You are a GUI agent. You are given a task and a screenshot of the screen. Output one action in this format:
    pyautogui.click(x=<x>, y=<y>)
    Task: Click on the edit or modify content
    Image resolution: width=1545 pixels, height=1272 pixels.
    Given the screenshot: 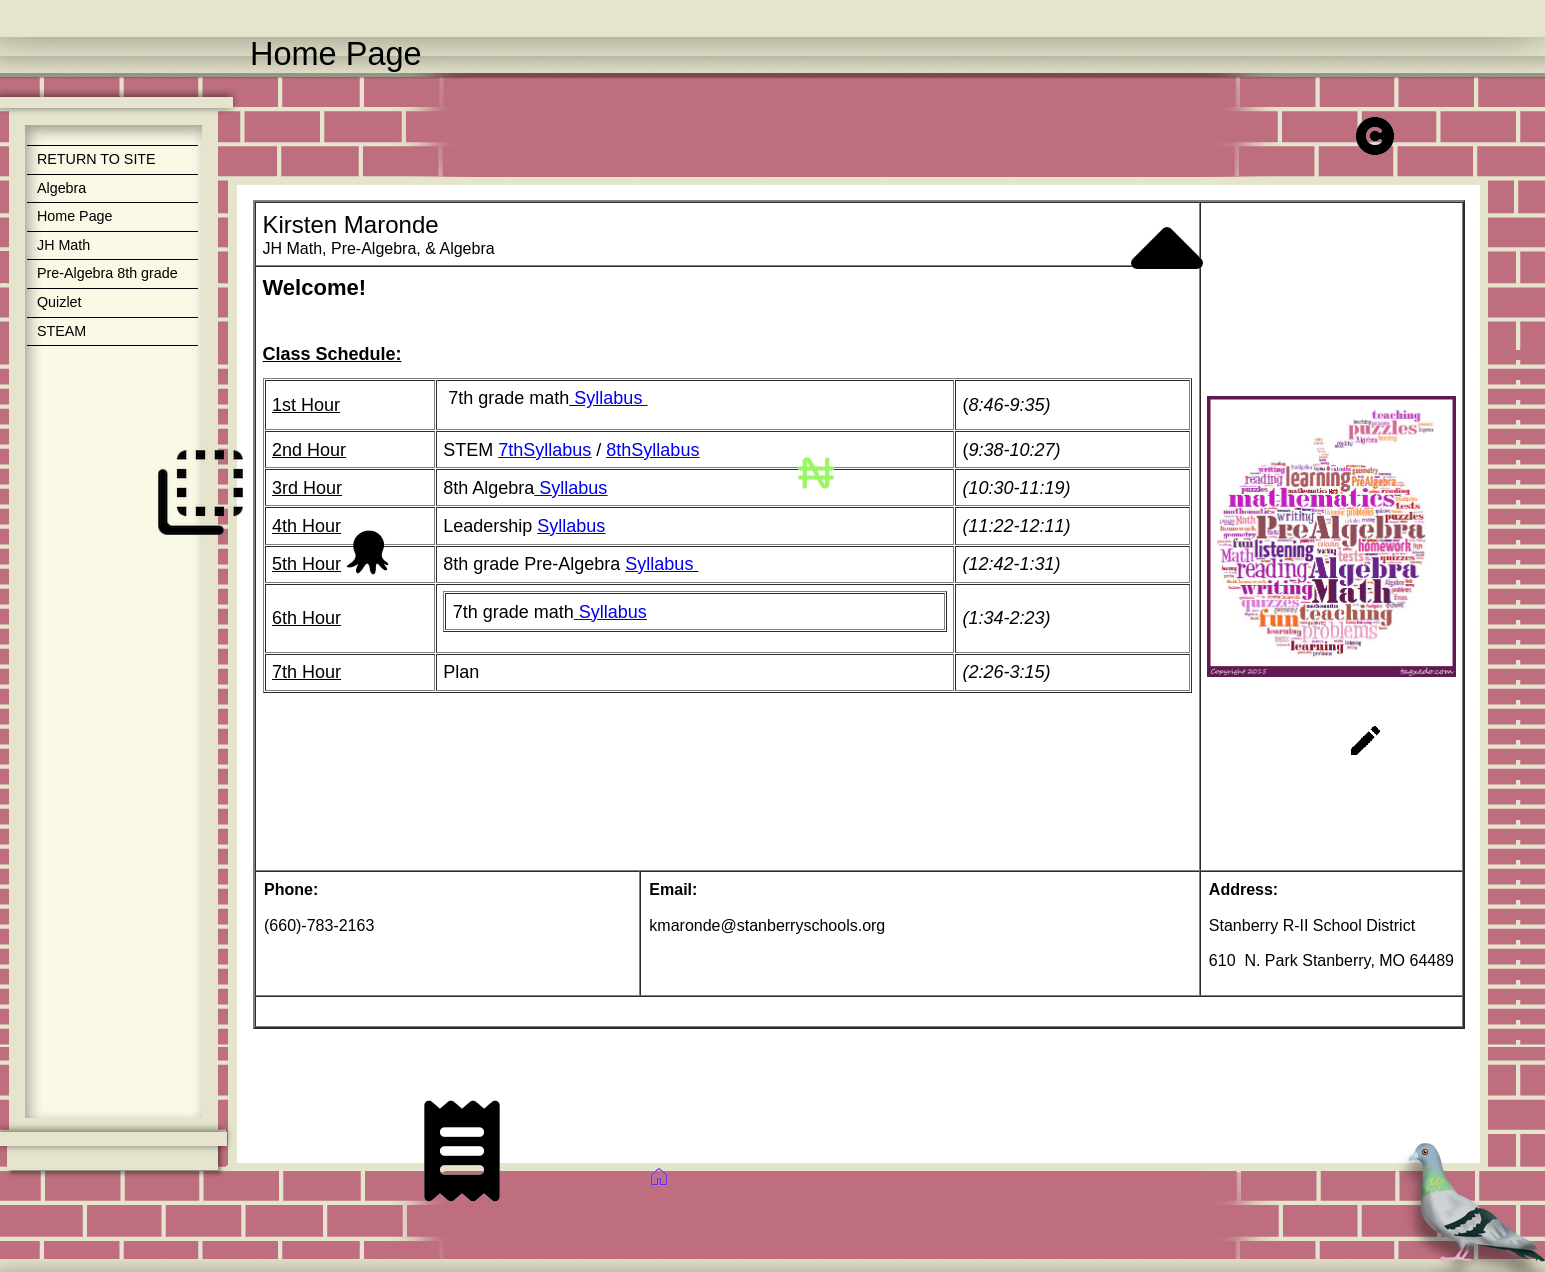 What is the action you would take?
    pyautogui.click(x=1365, y=740)
    